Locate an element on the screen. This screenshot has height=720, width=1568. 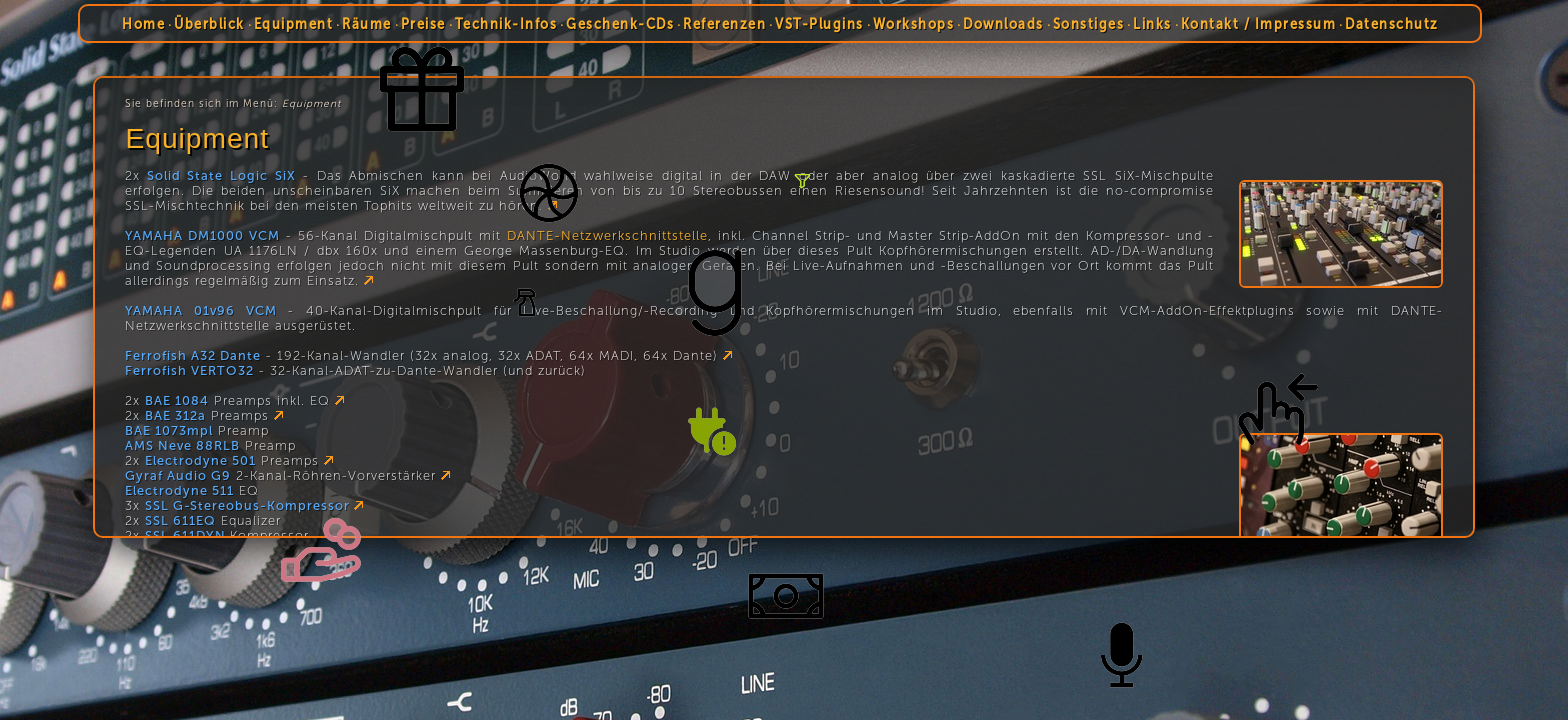
swipe left to navigate or dismiss is located at coordinates (1274, 412).